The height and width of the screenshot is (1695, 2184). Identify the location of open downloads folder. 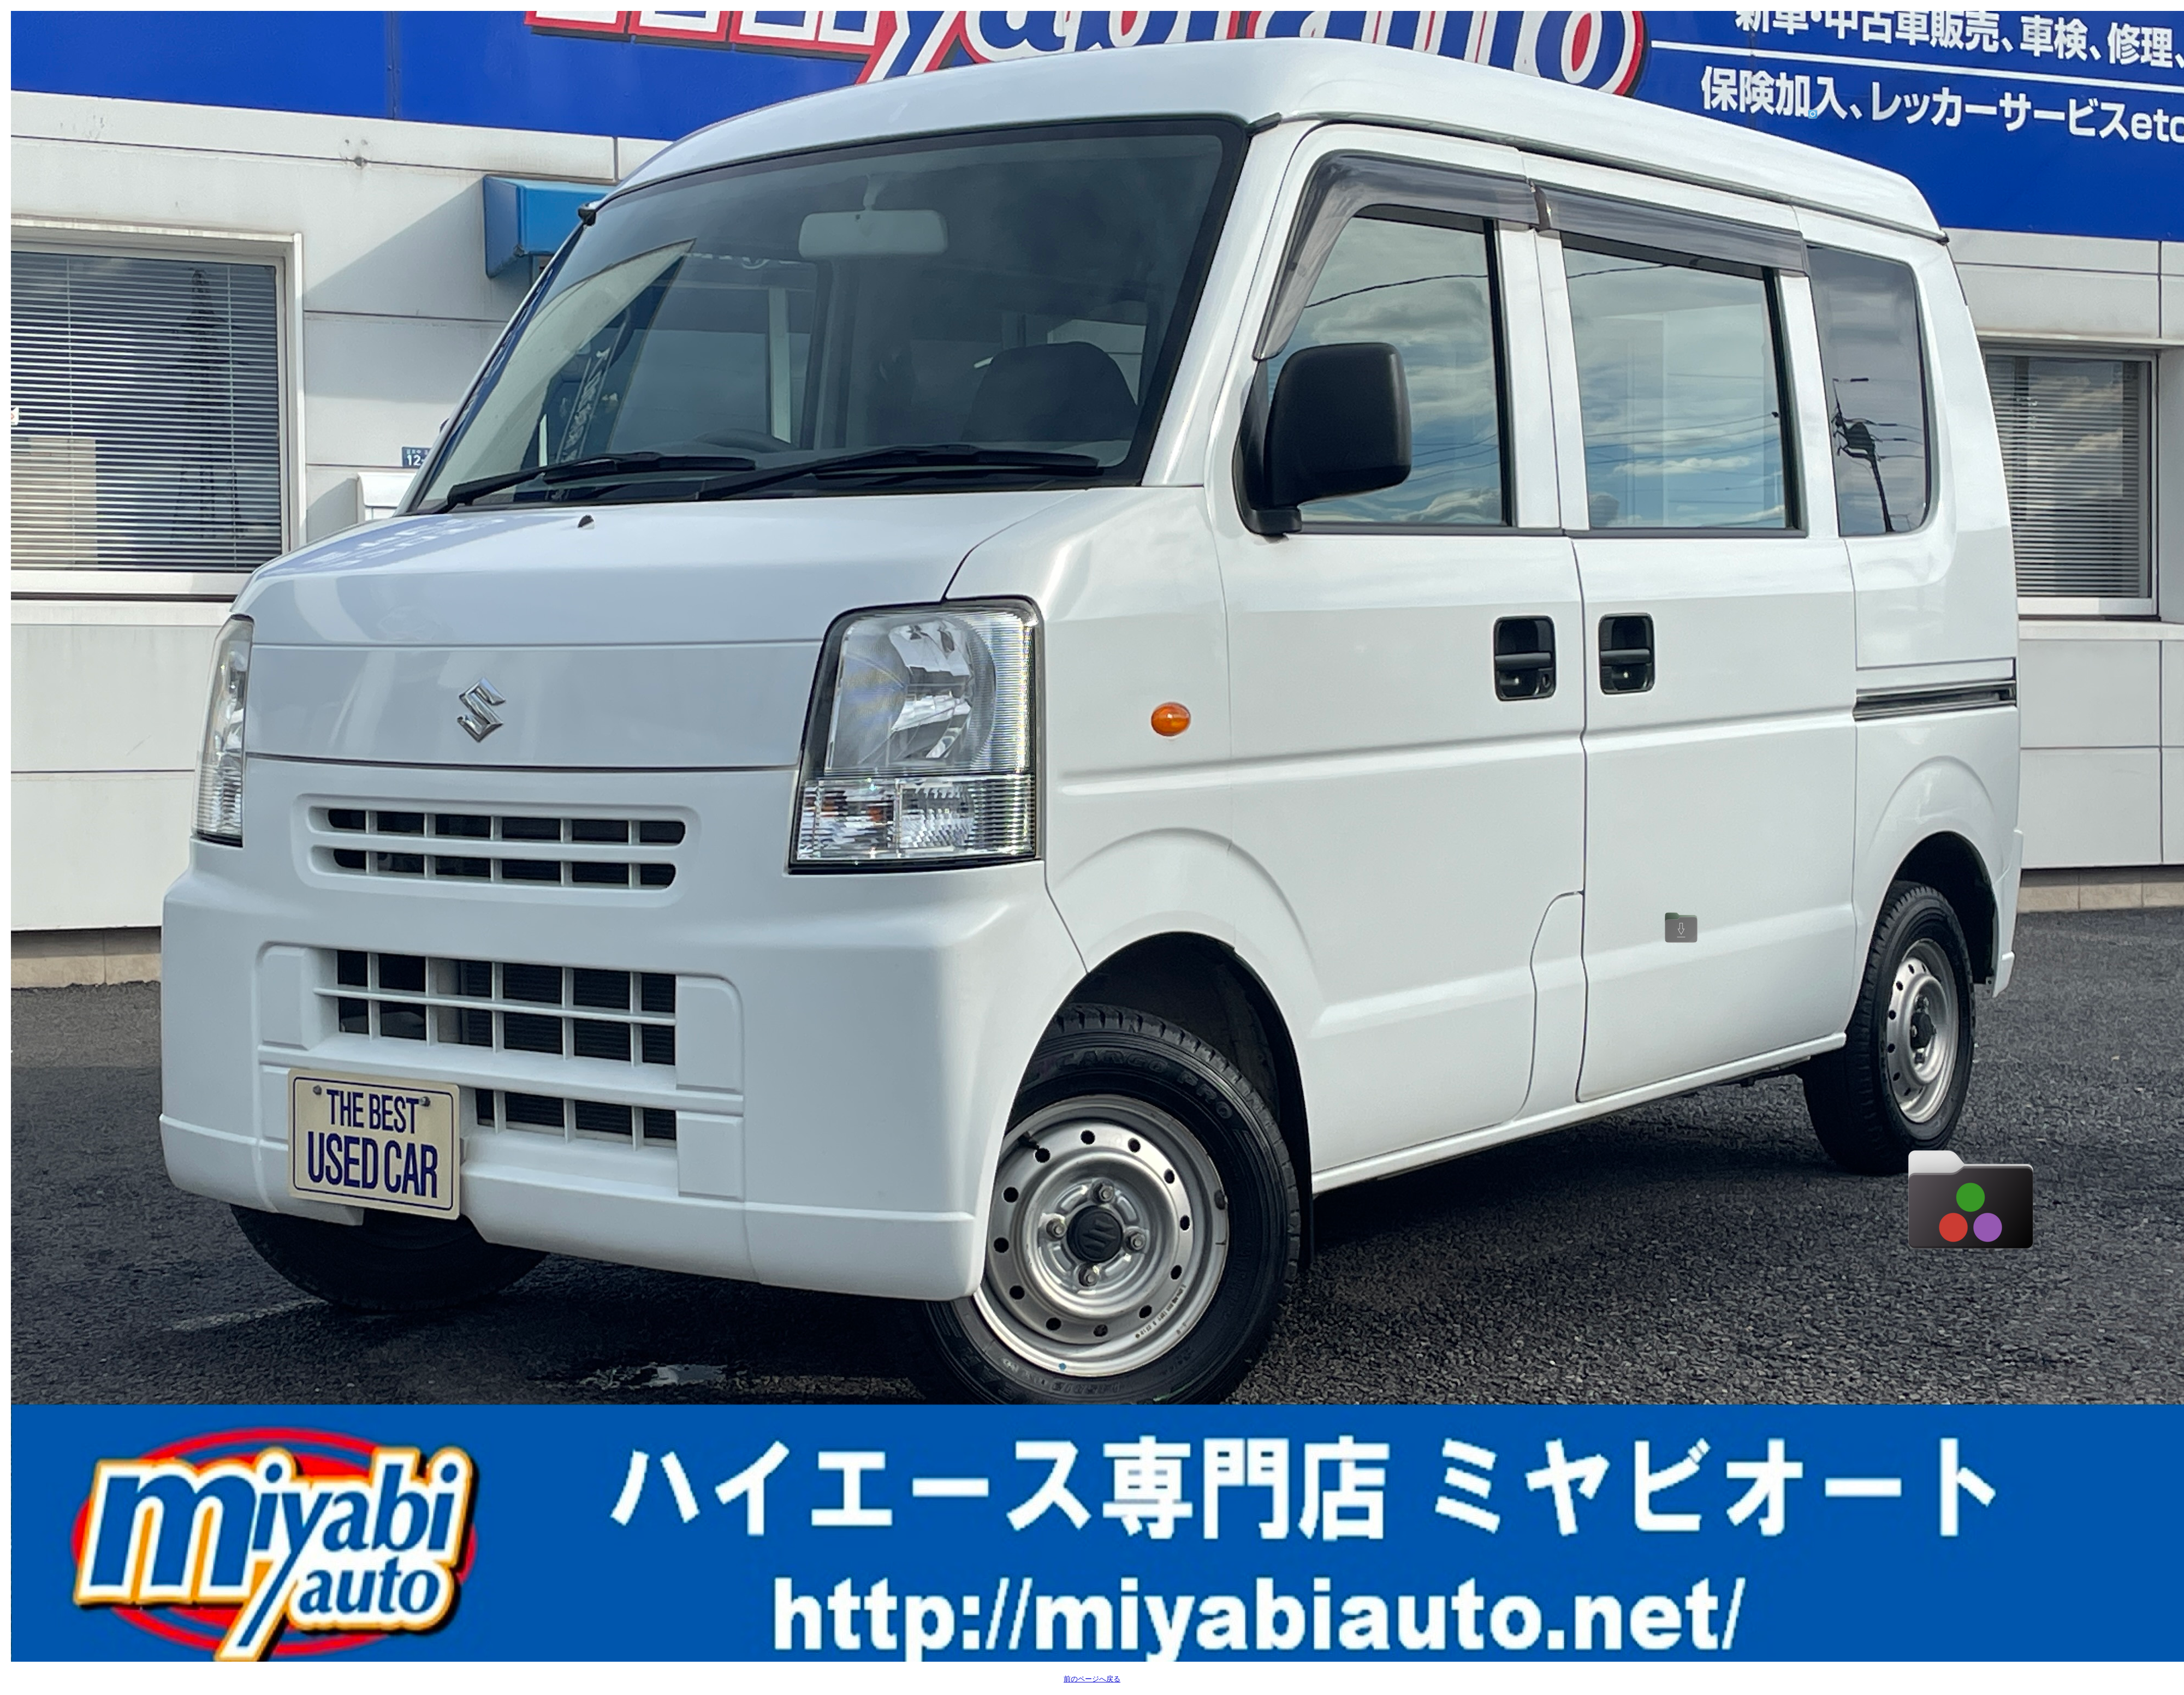
(1681, 927).